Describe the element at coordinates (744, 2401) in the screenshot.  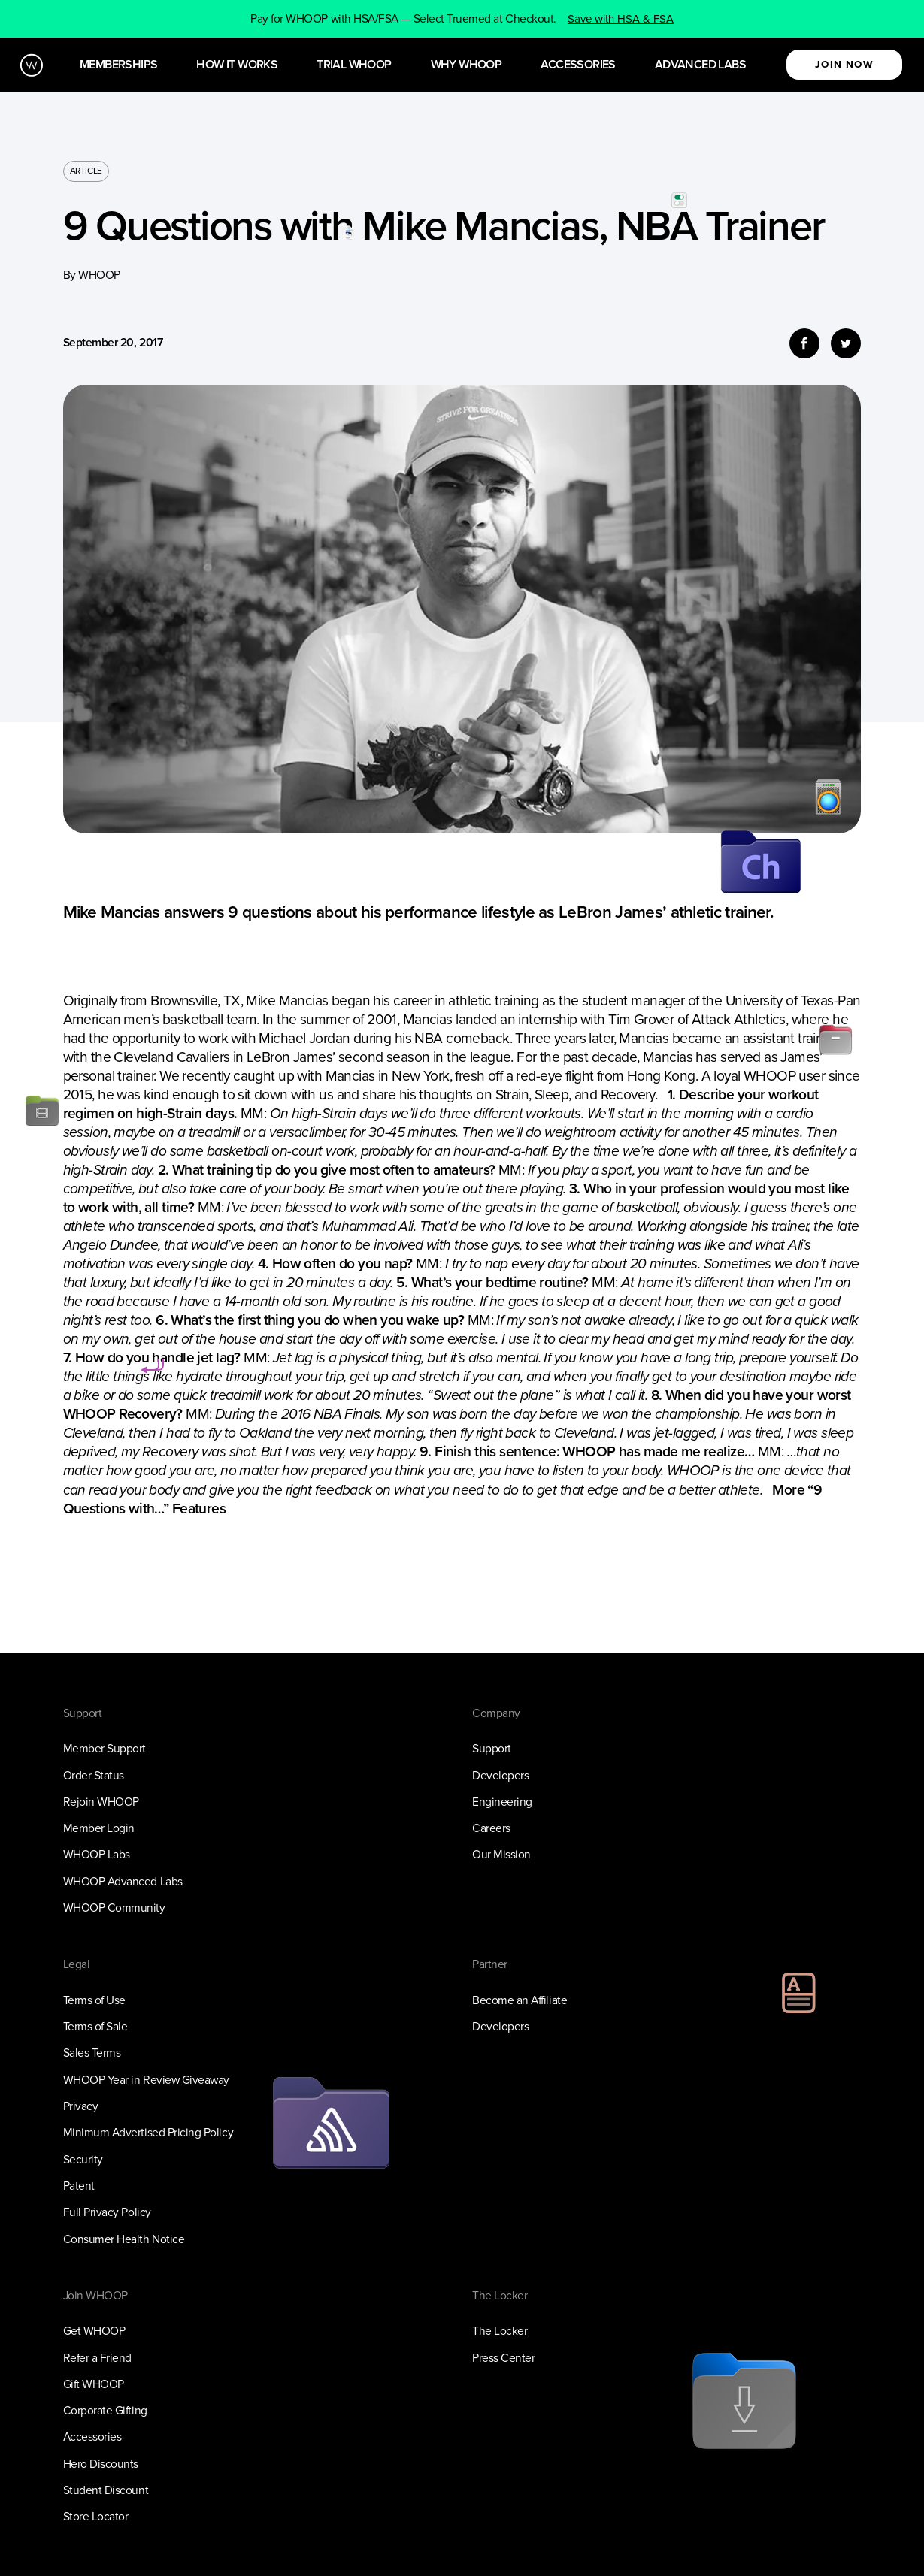
I see `open downloads folder` at that location.